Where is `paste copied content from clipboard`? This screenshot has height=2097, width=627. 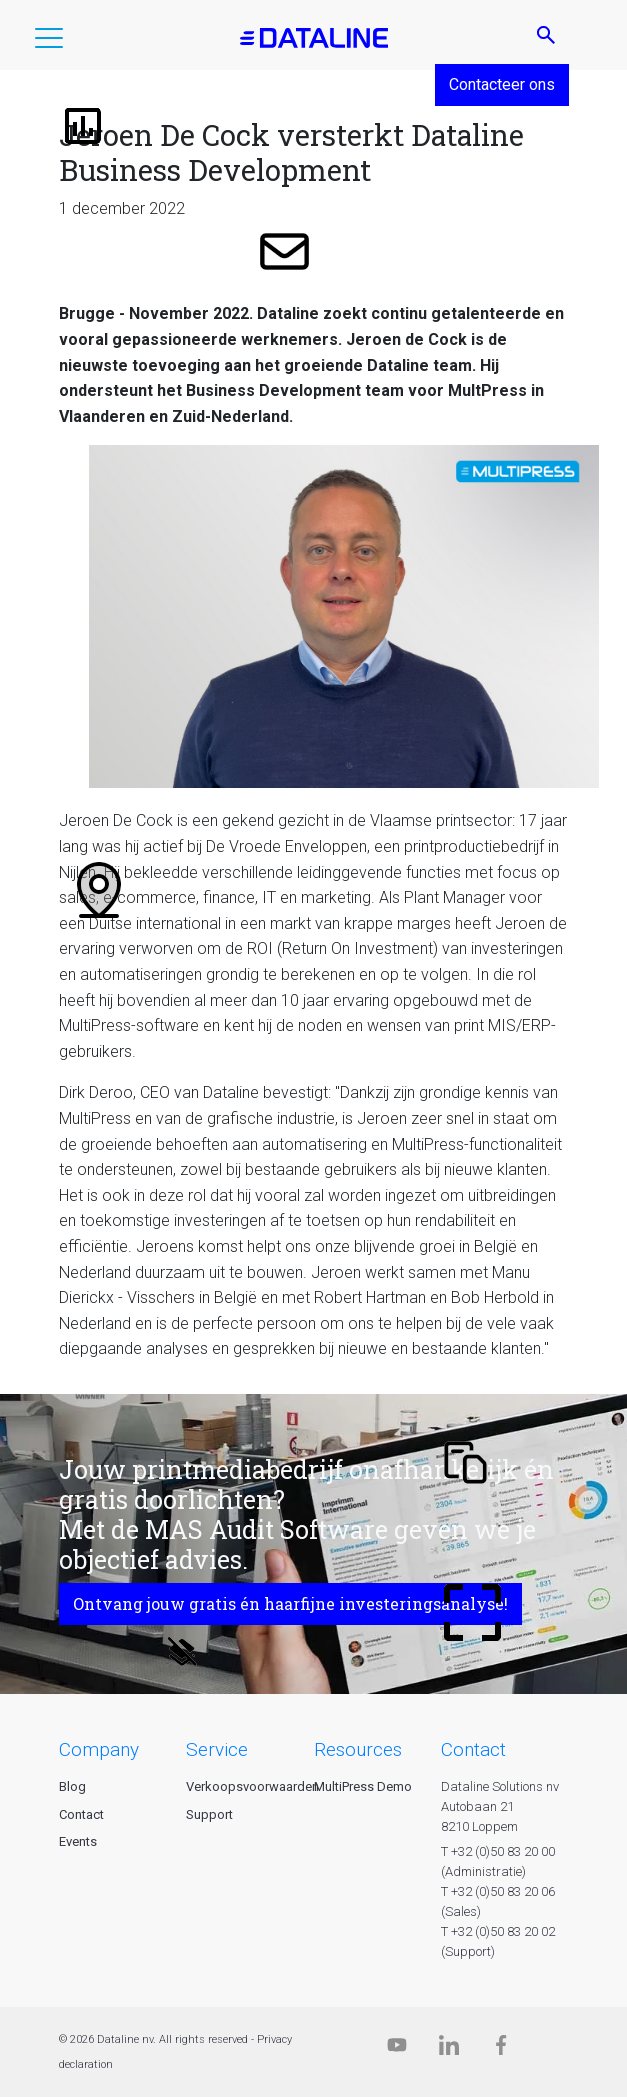 paste copied content from clipboard is located at coordinates (465, 1462).